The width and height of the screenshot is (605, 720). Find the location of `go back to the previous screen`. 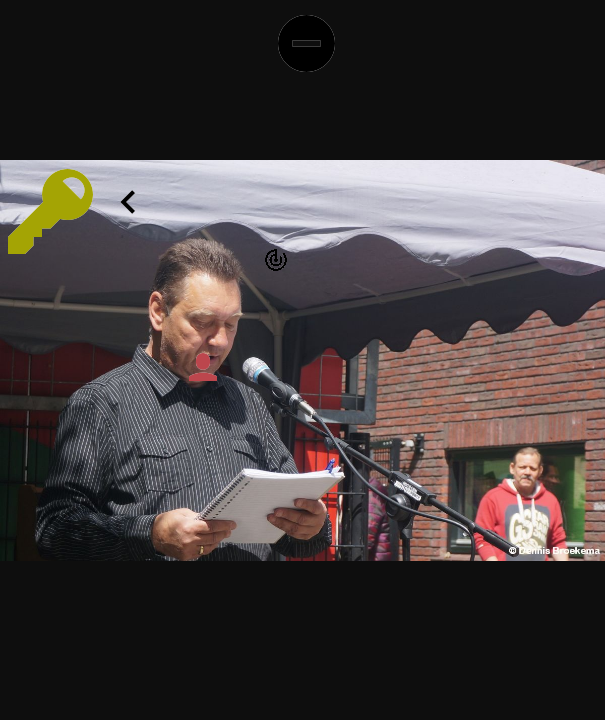

go back to the previous screen is located at coordinates (128, 202).